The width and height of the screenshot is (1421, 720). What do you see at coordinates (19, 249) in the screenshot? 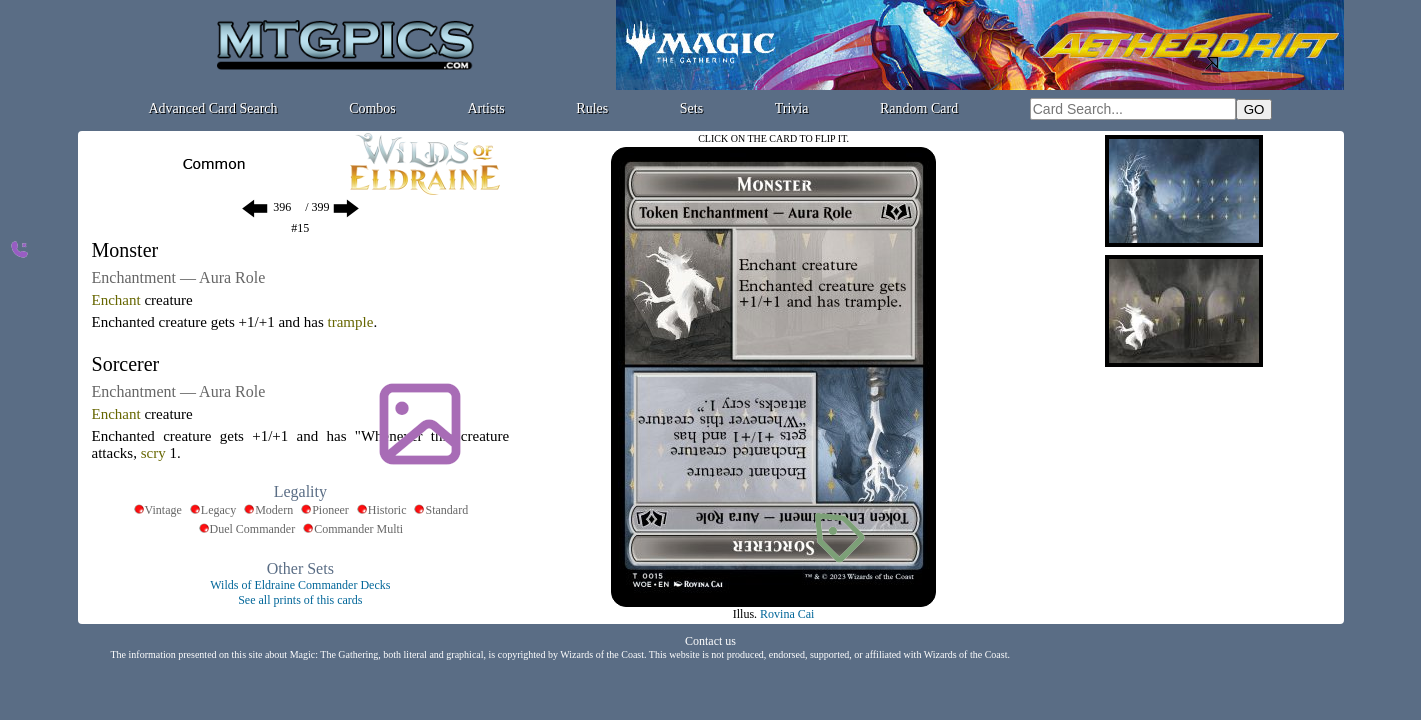
I see `indicates a missed call` at bounding box center [19, 249].